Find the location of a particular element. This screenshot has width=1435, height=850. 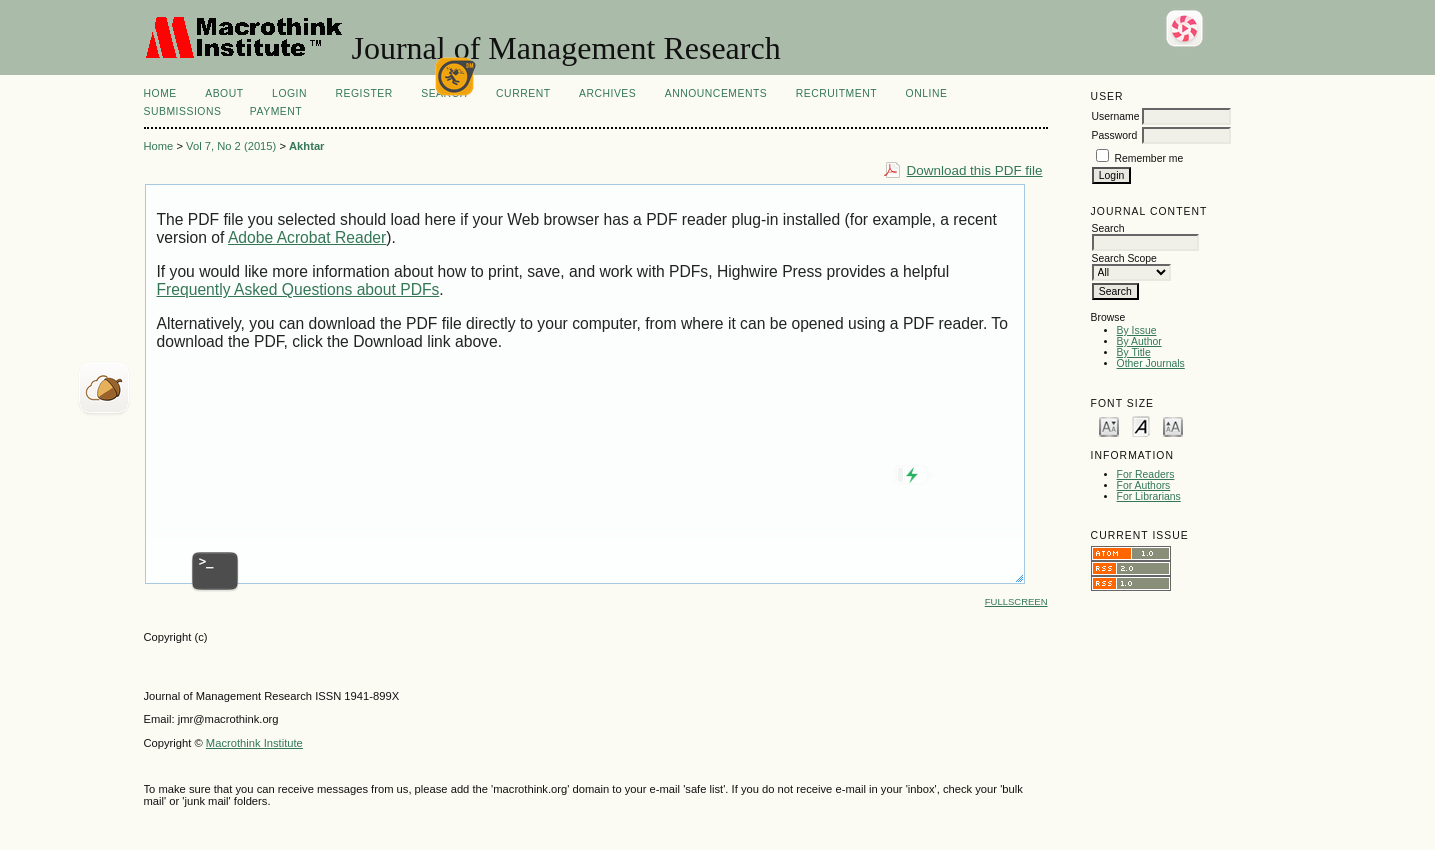

open nut cloud storage app is located at coordinates (104, 388).